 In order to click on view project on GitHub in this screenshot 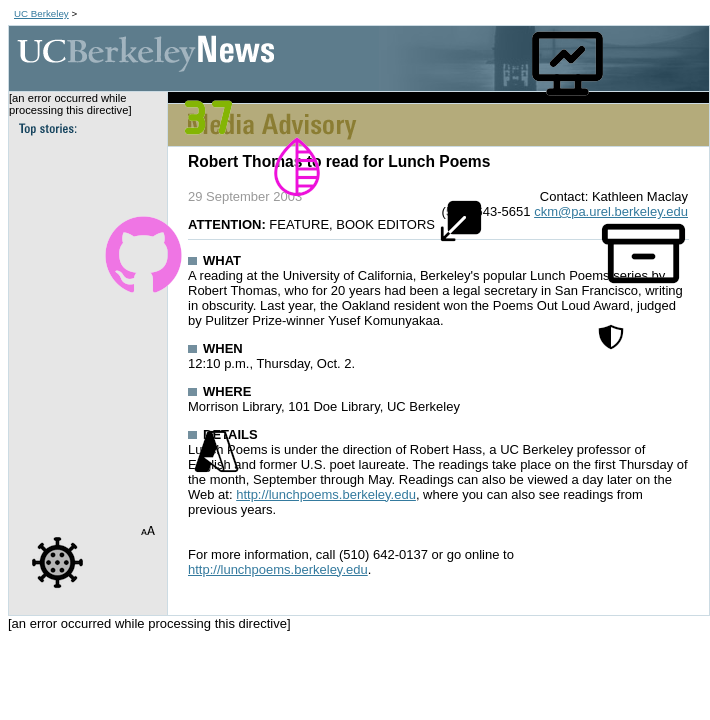, I will do `click(143, 254)`.